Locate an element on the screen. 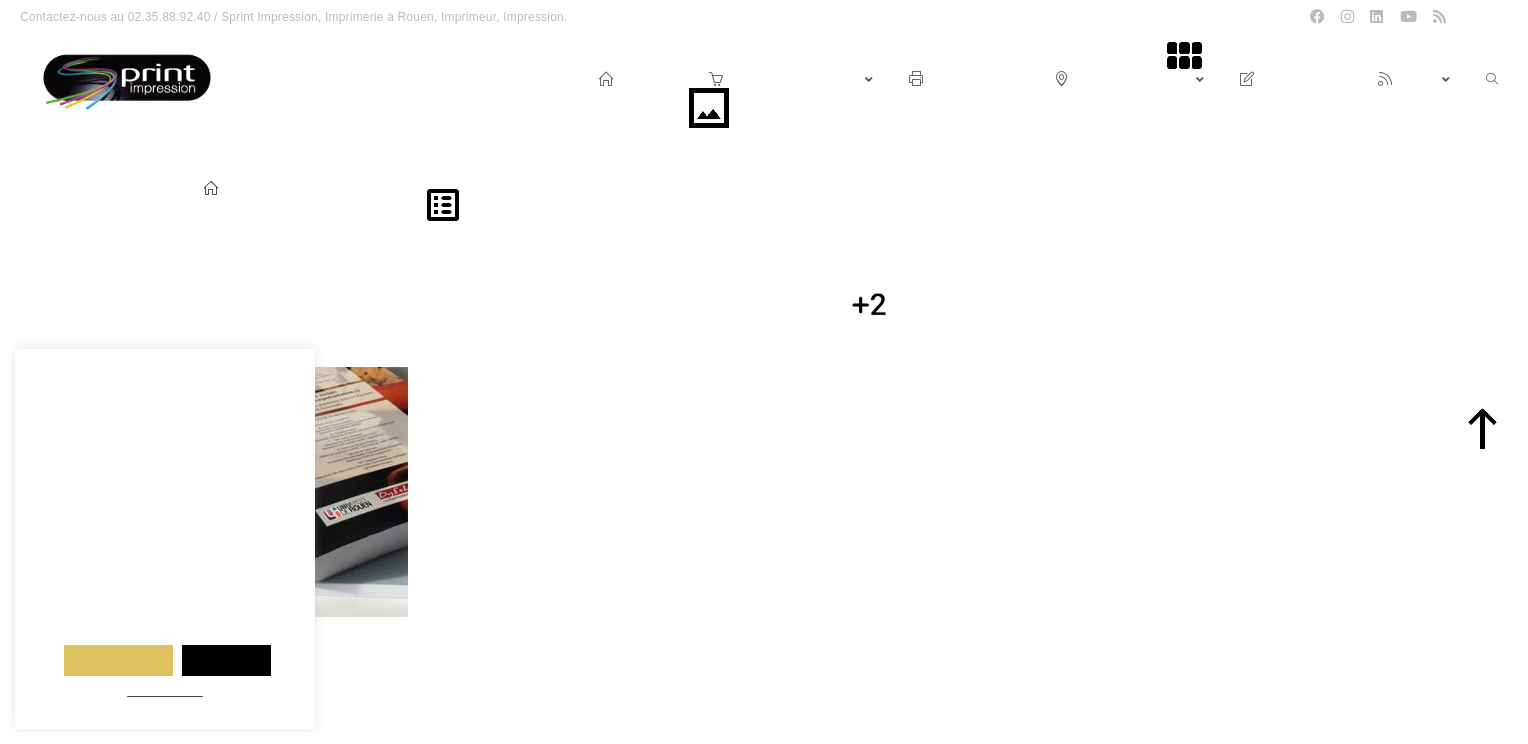 The image size is (1528, 744). increase exposure by 2 stops is located at coordinates (869, 305).